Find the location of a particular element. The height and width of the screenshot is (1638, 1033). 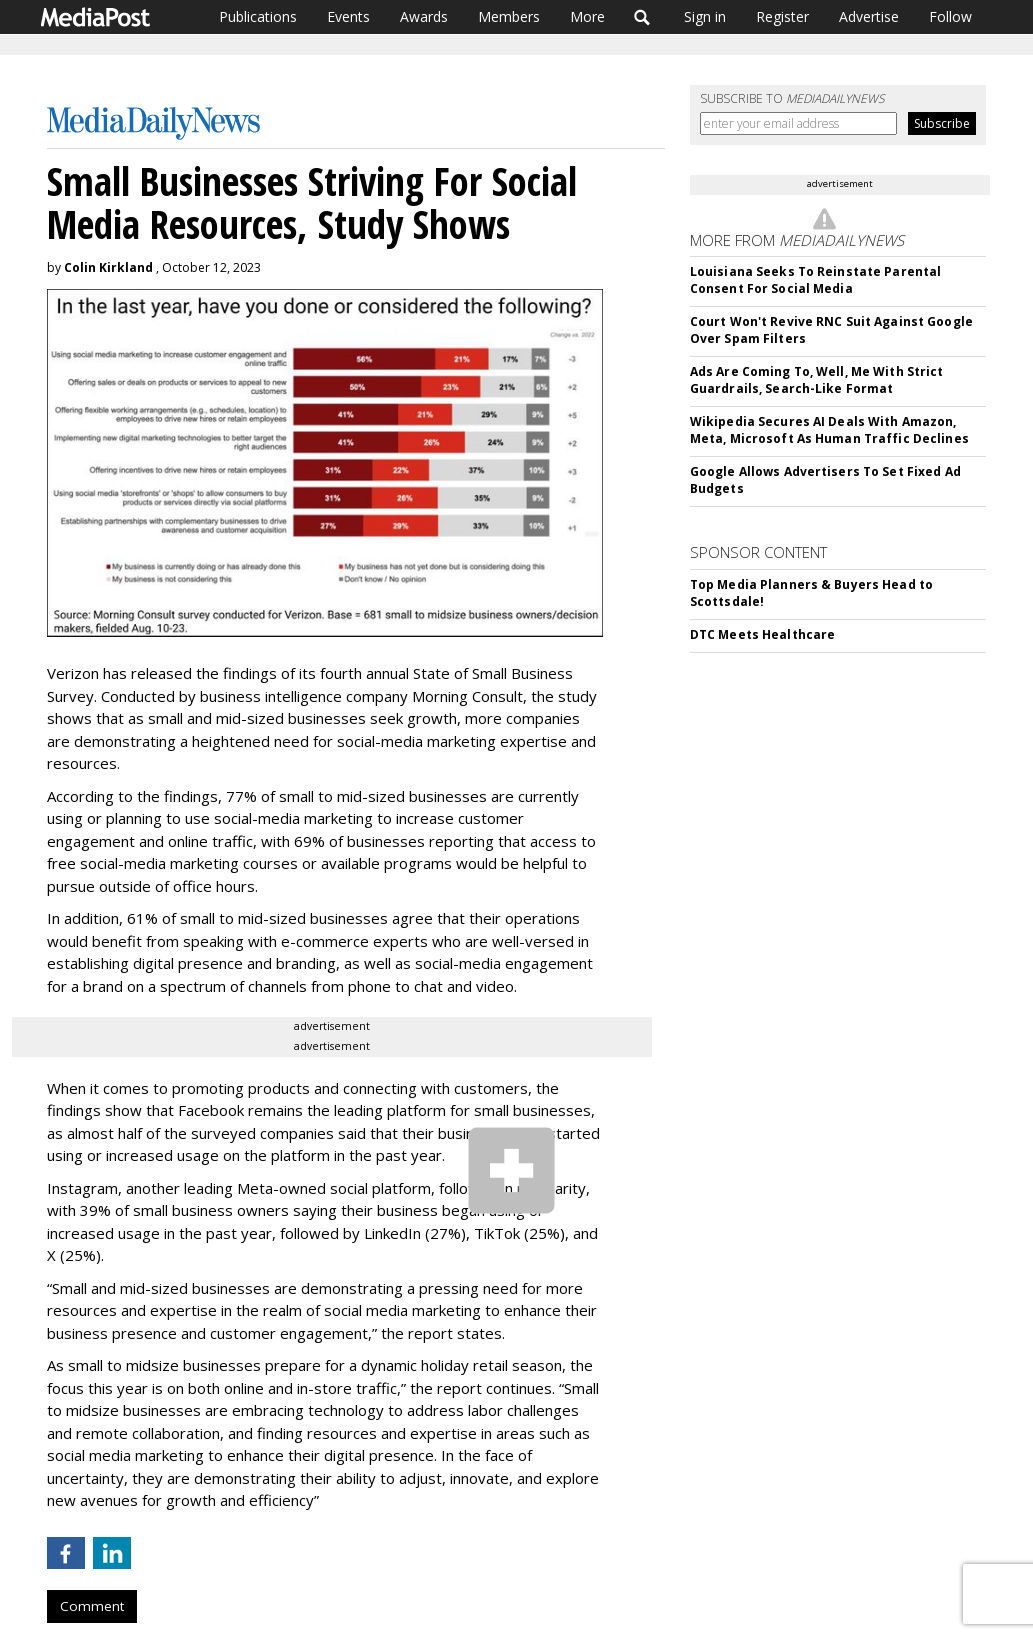

zoom in on the current view is located at coordinates (511, 1170).